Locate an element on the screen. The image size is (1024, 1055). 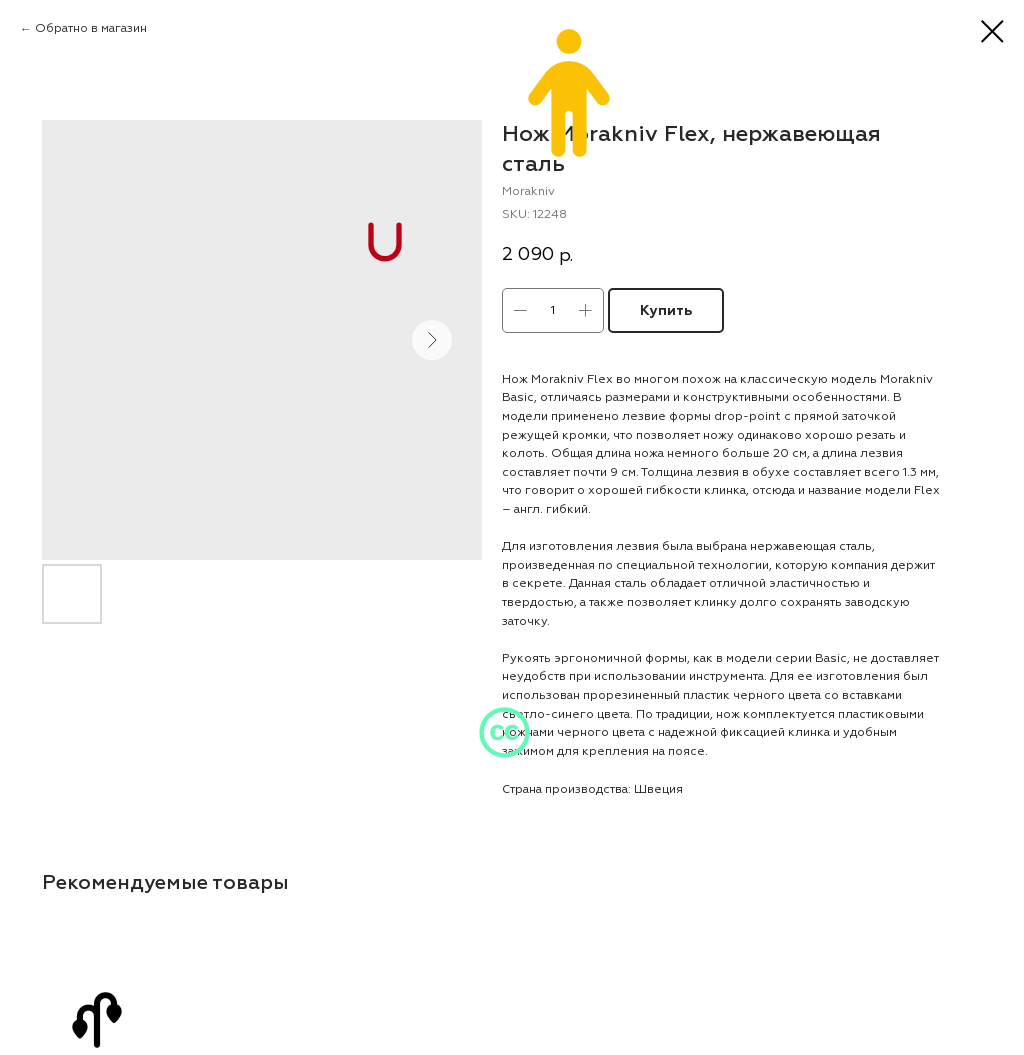
creative commons license indicator is located at coordinates (504, 732).